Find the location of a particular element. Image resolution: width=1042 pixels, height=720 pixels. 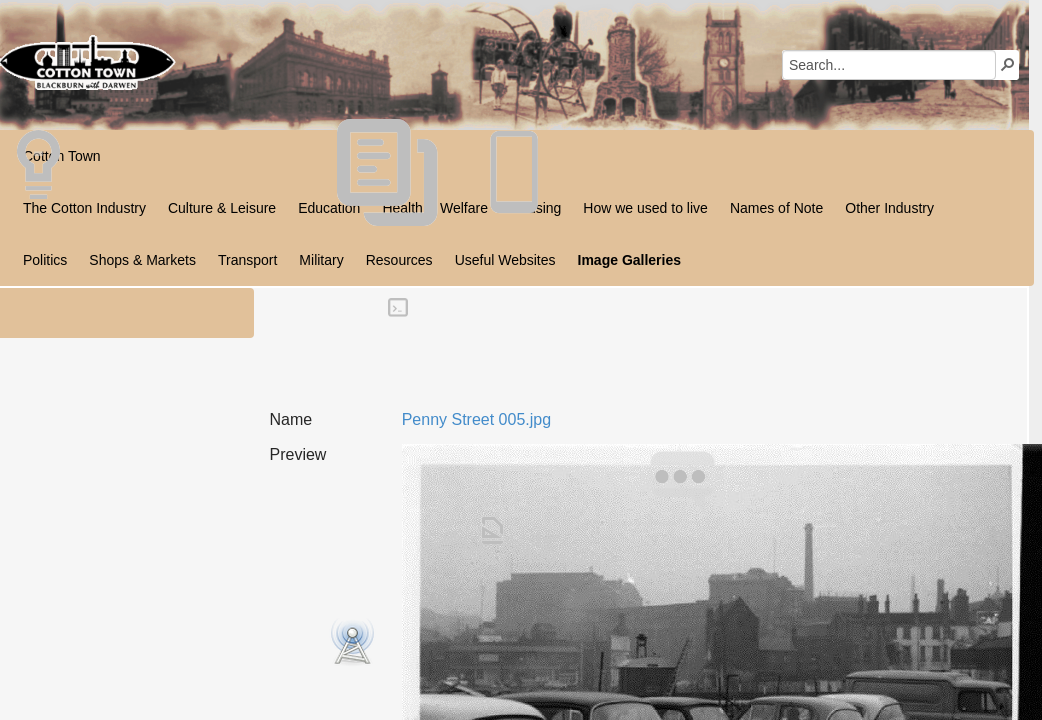

indicates wireless network connectivity status is located at coordinates (352, 642).